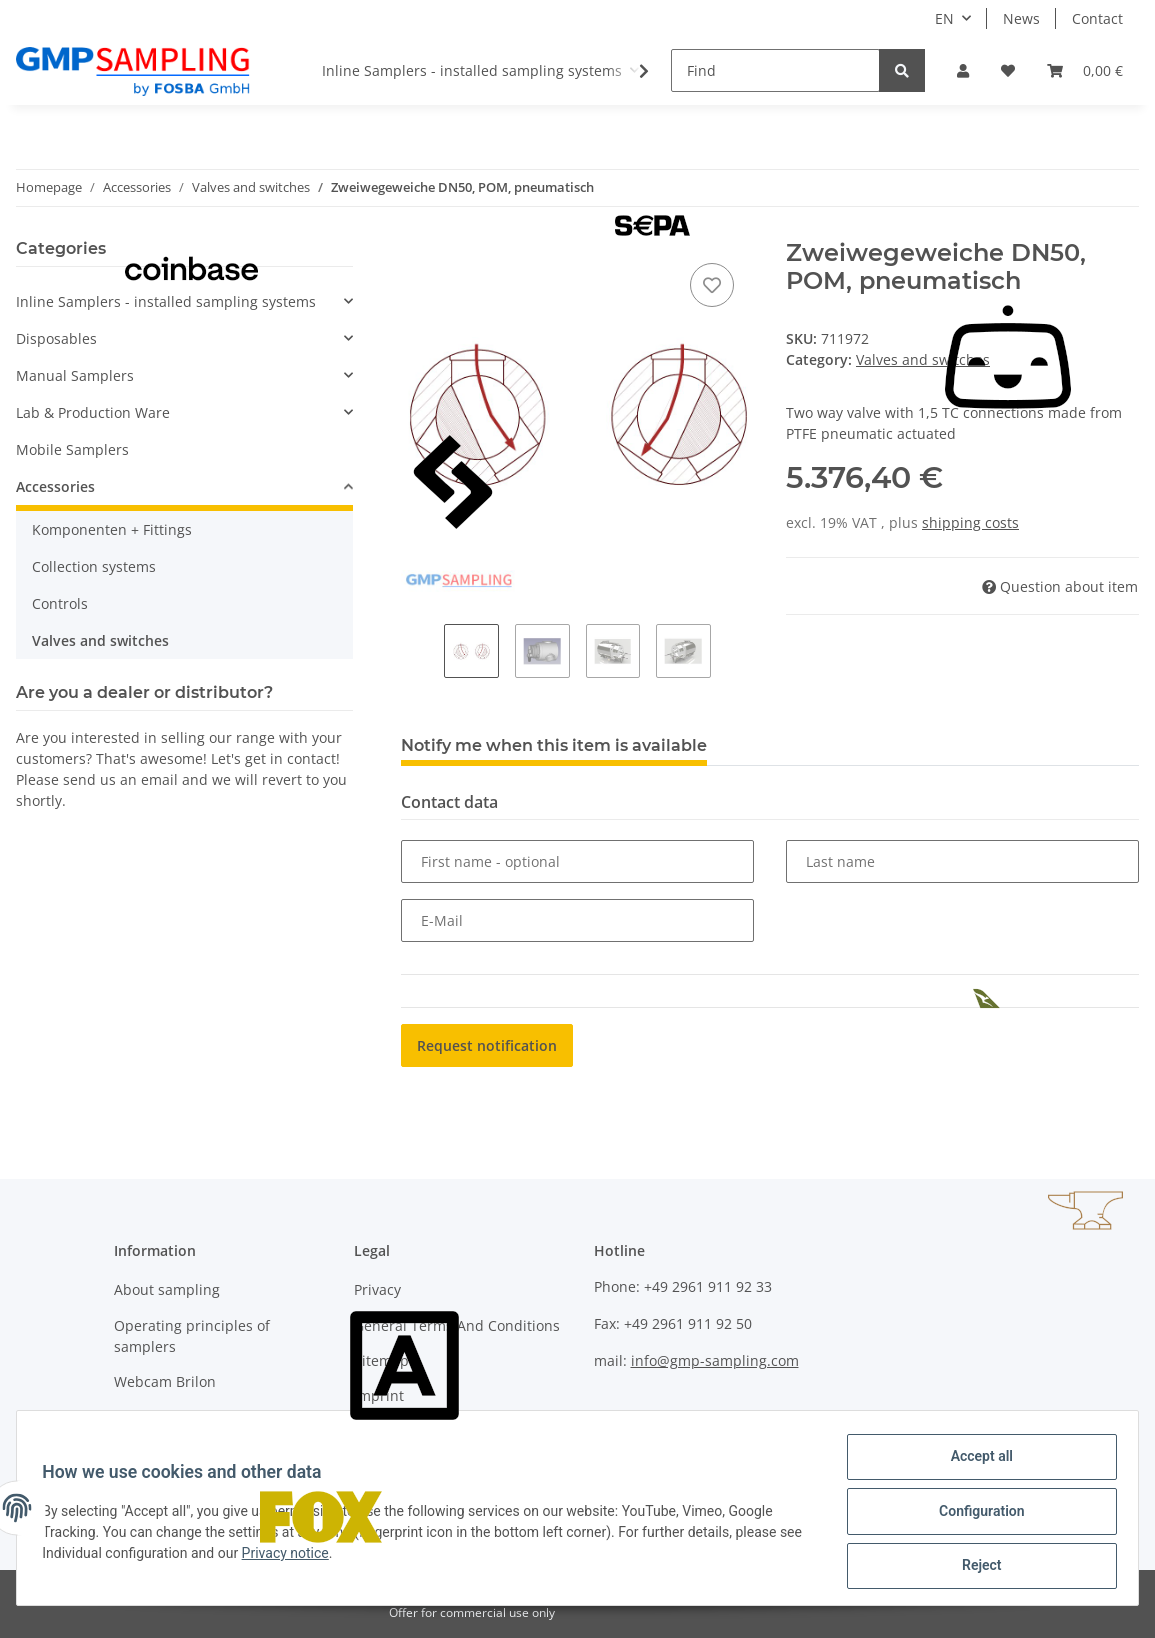 The width and height of the screenshot is (1155, 1638). I want to click on conda-forge community package repository, so click(1085, 1210).